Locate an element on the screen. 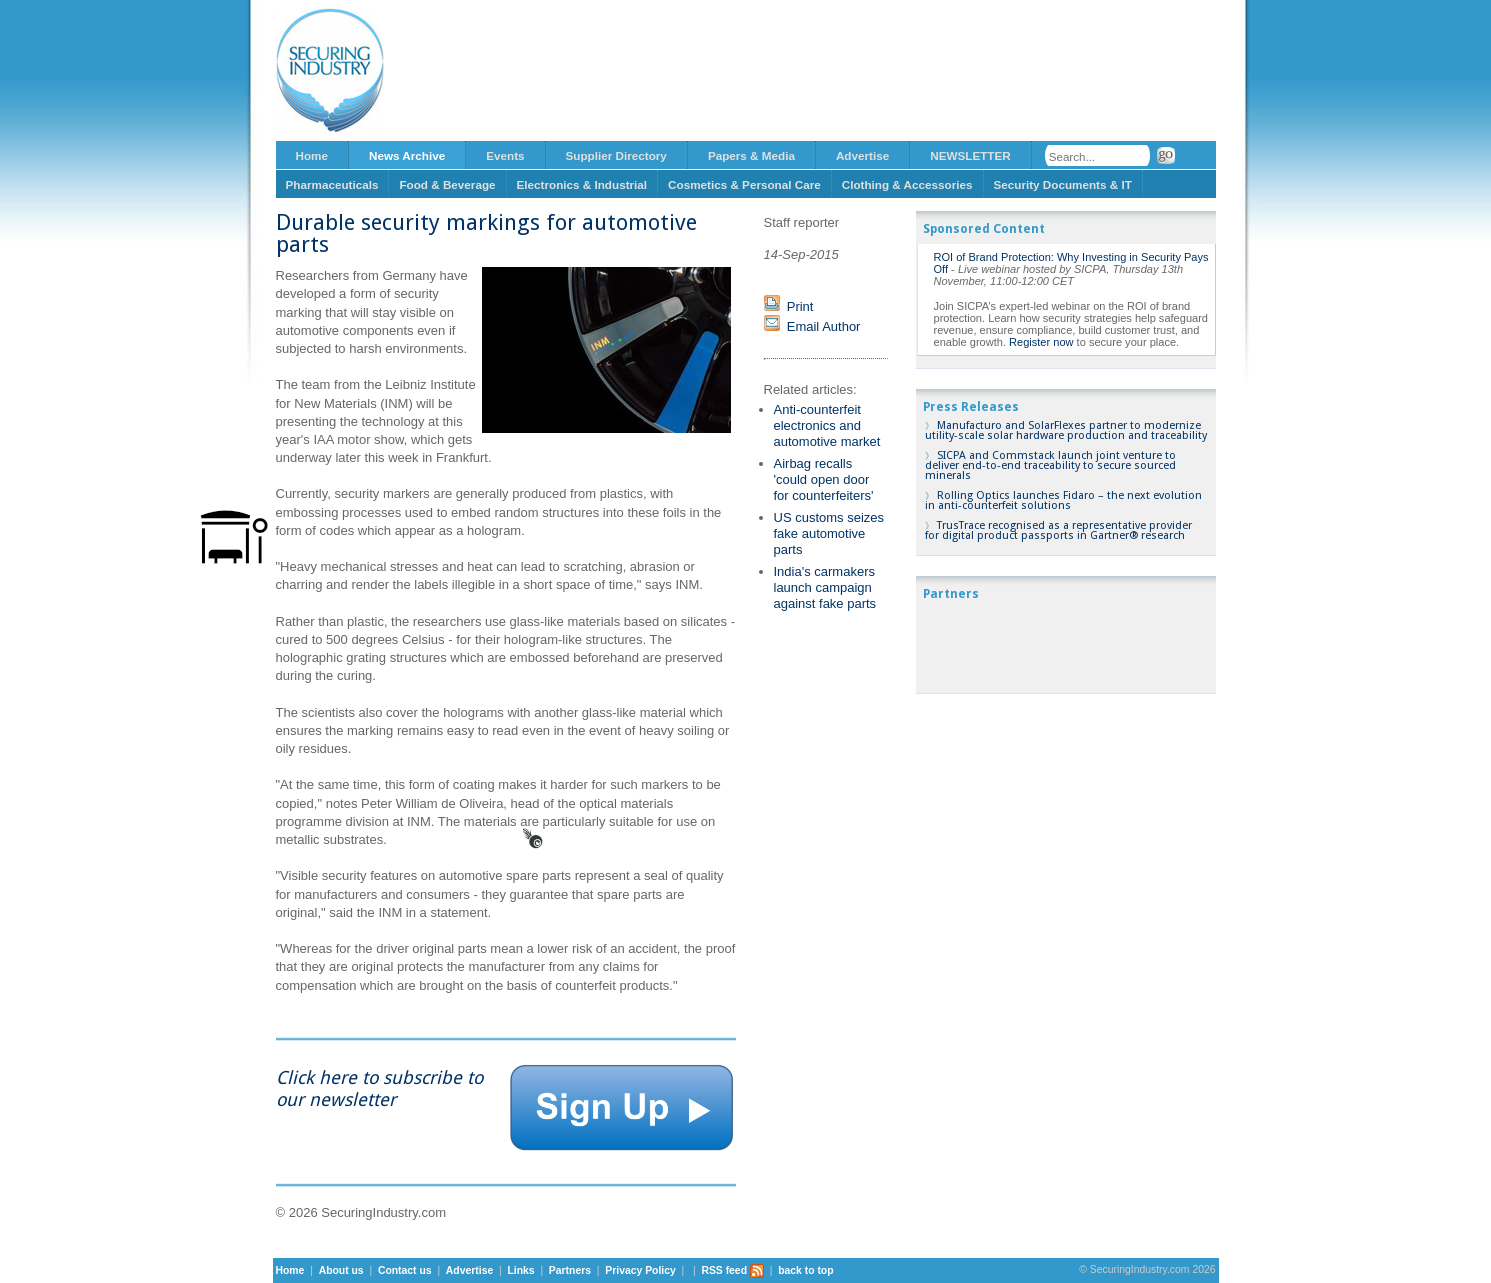 This screenshot has width=1491, height=1283. view nearby bus stops is located at coordinates (234, 537).